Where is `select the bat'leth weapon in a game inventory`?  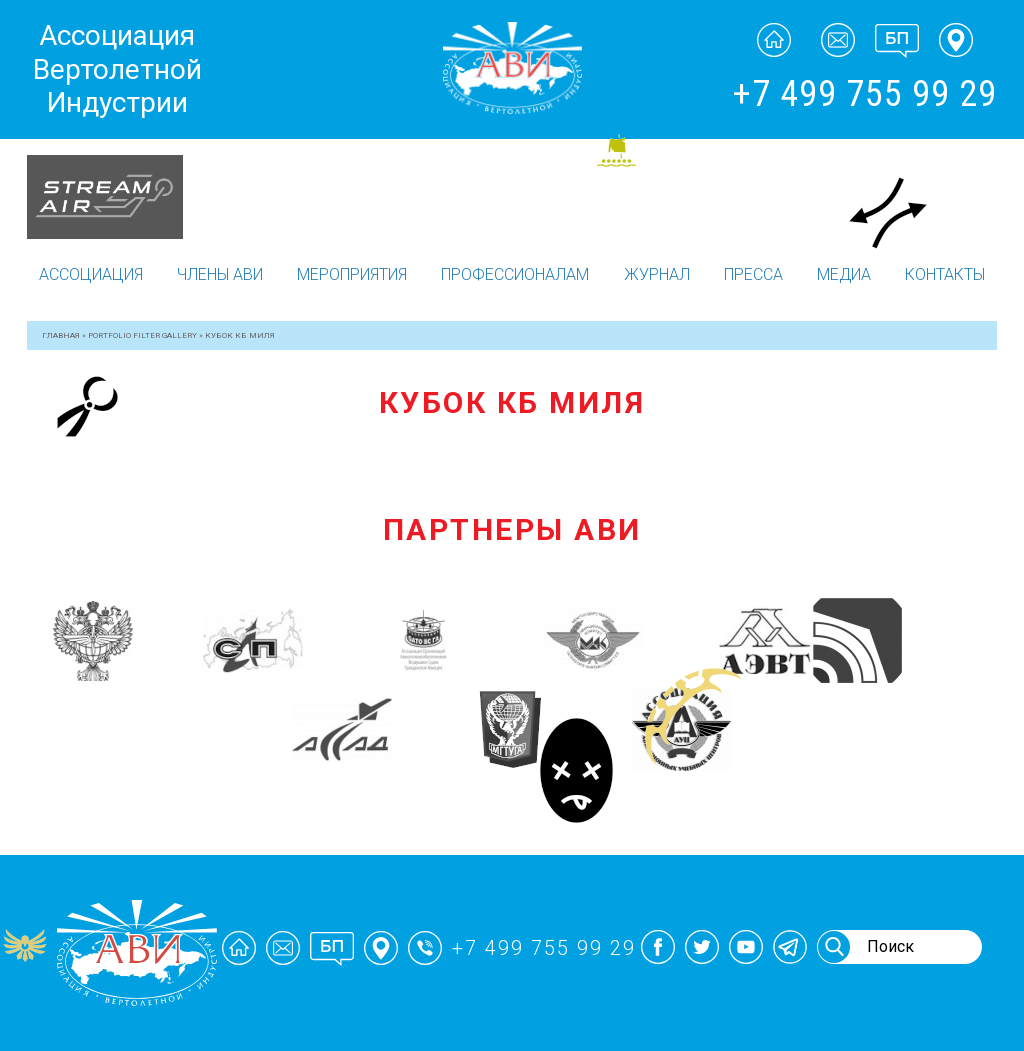 select the bat'leth weapon in a game inventory is located at coordinates (693, 716).